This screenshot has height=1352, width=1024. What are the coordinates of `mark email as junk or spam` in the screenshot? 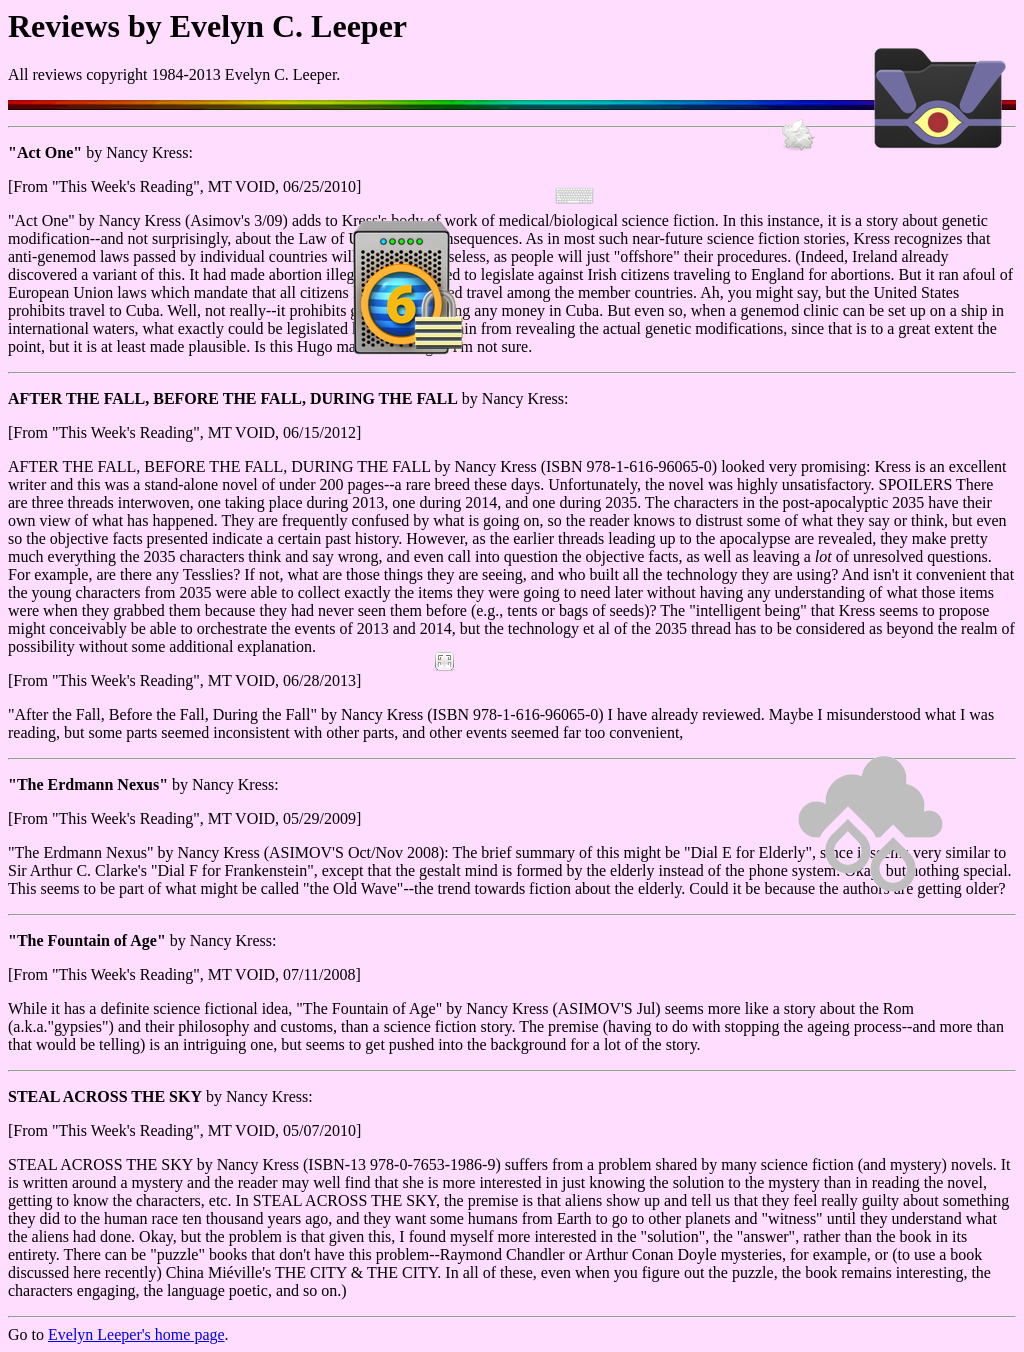 It's located at (798, 135).